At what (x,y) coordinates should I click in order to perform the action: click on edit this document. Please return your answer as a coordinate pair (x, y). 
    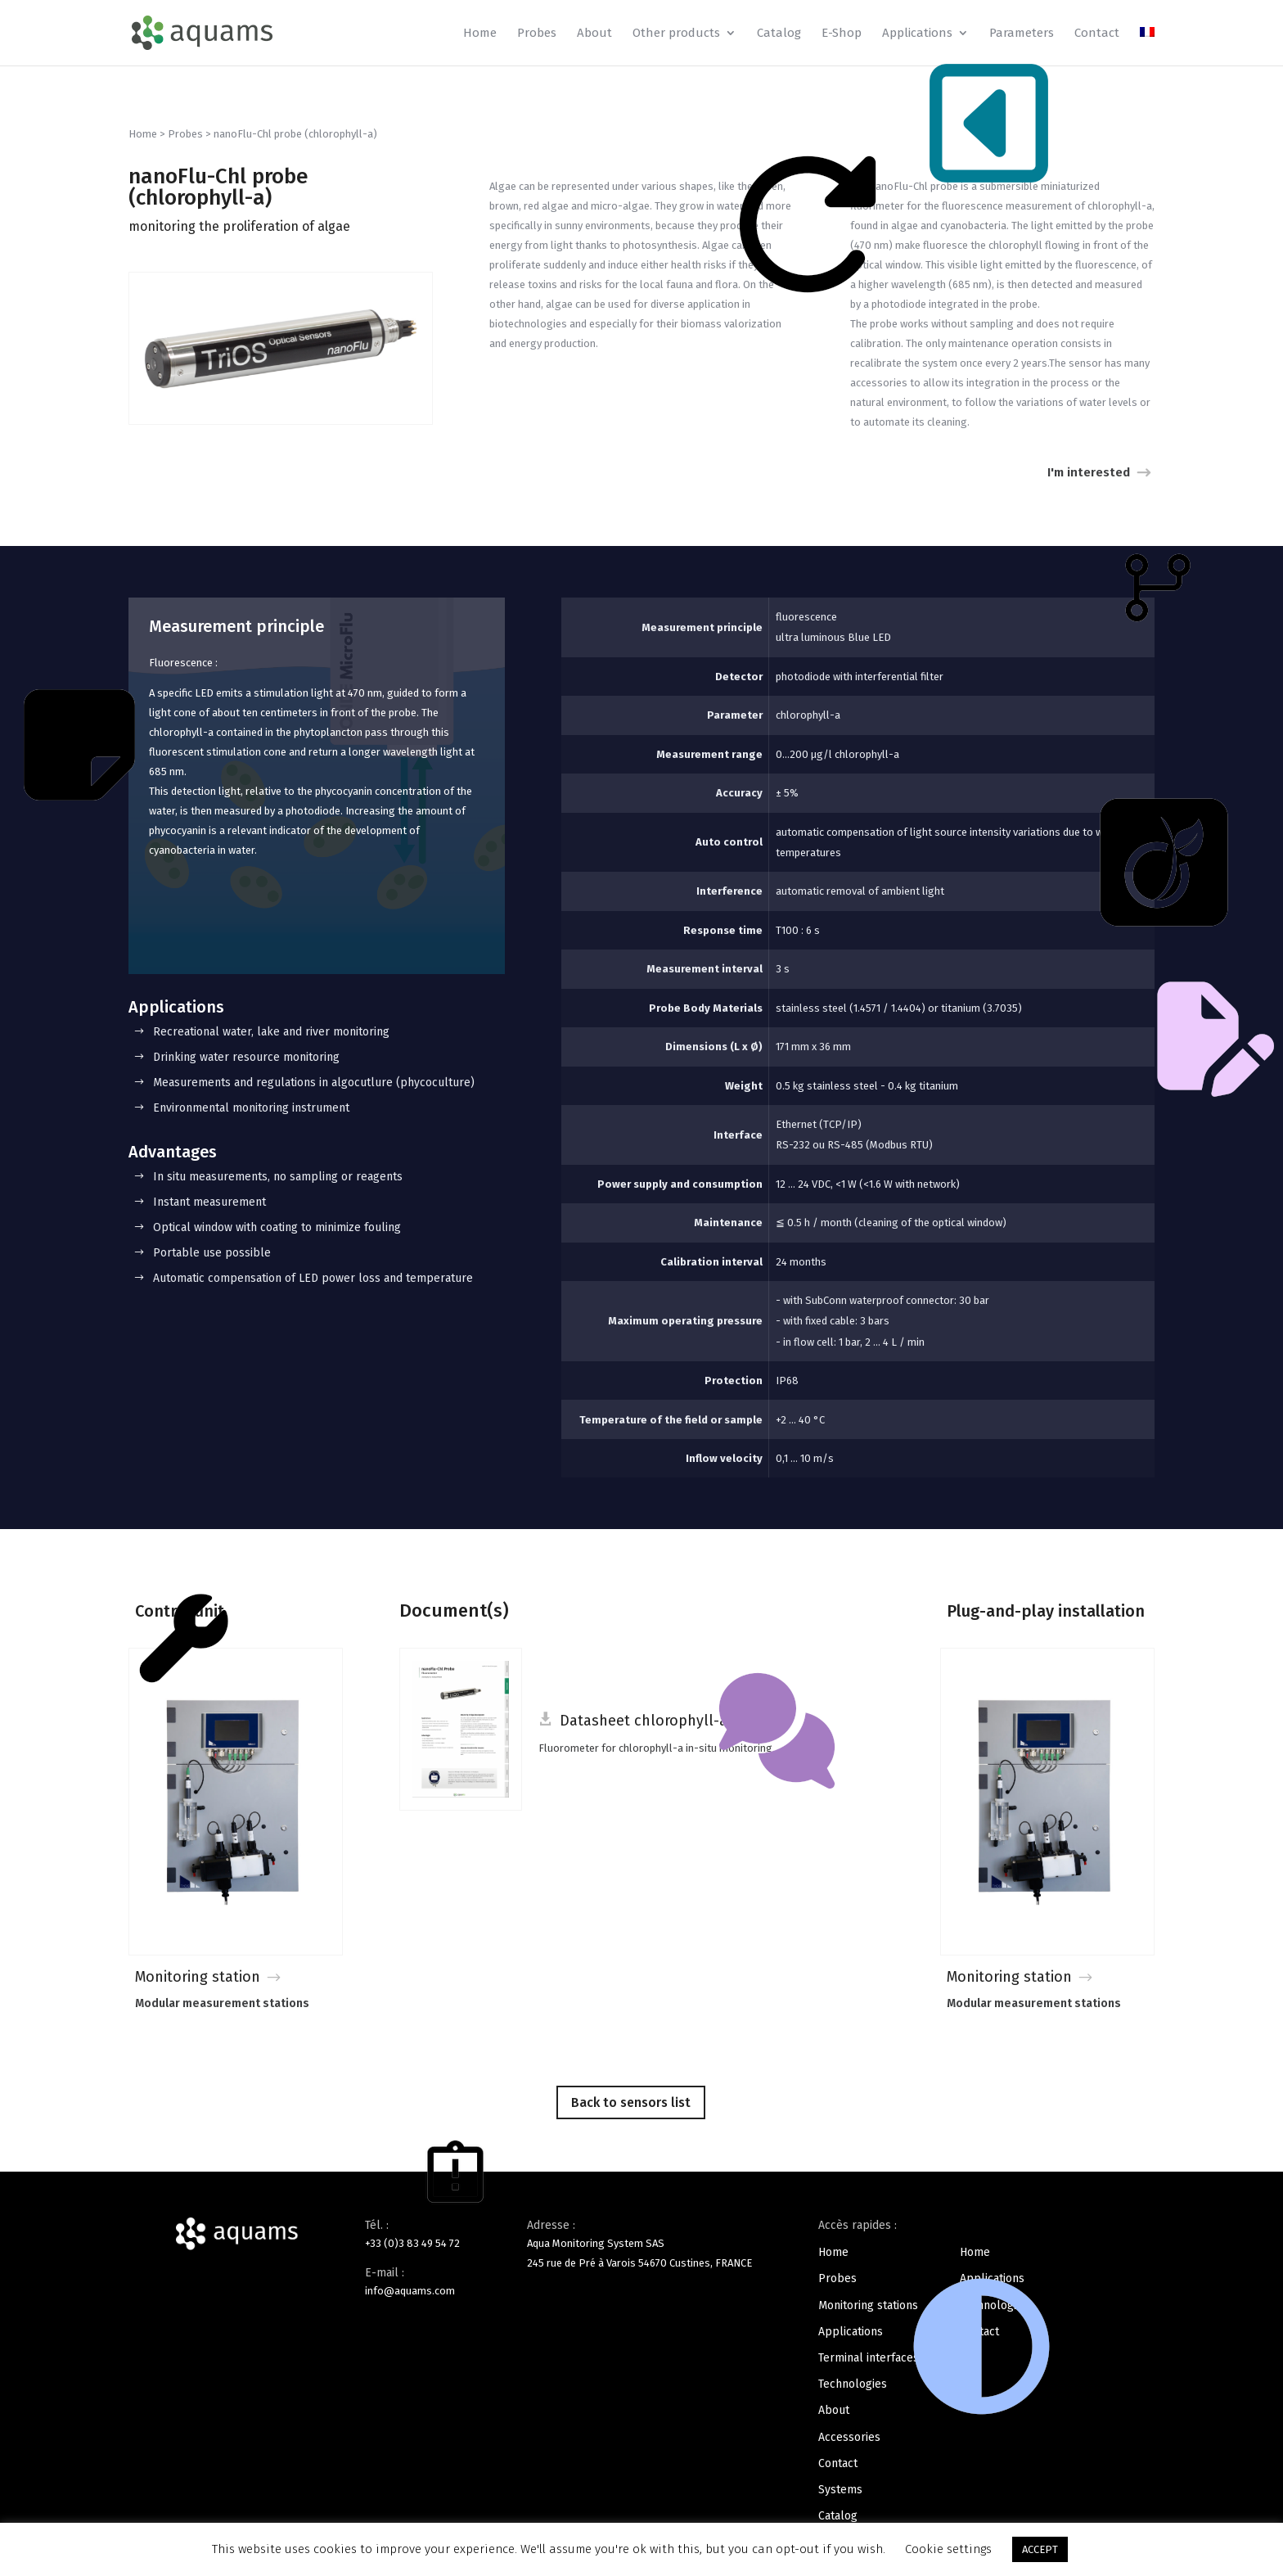
    Looking at the image, I should click on (1211, 1035).